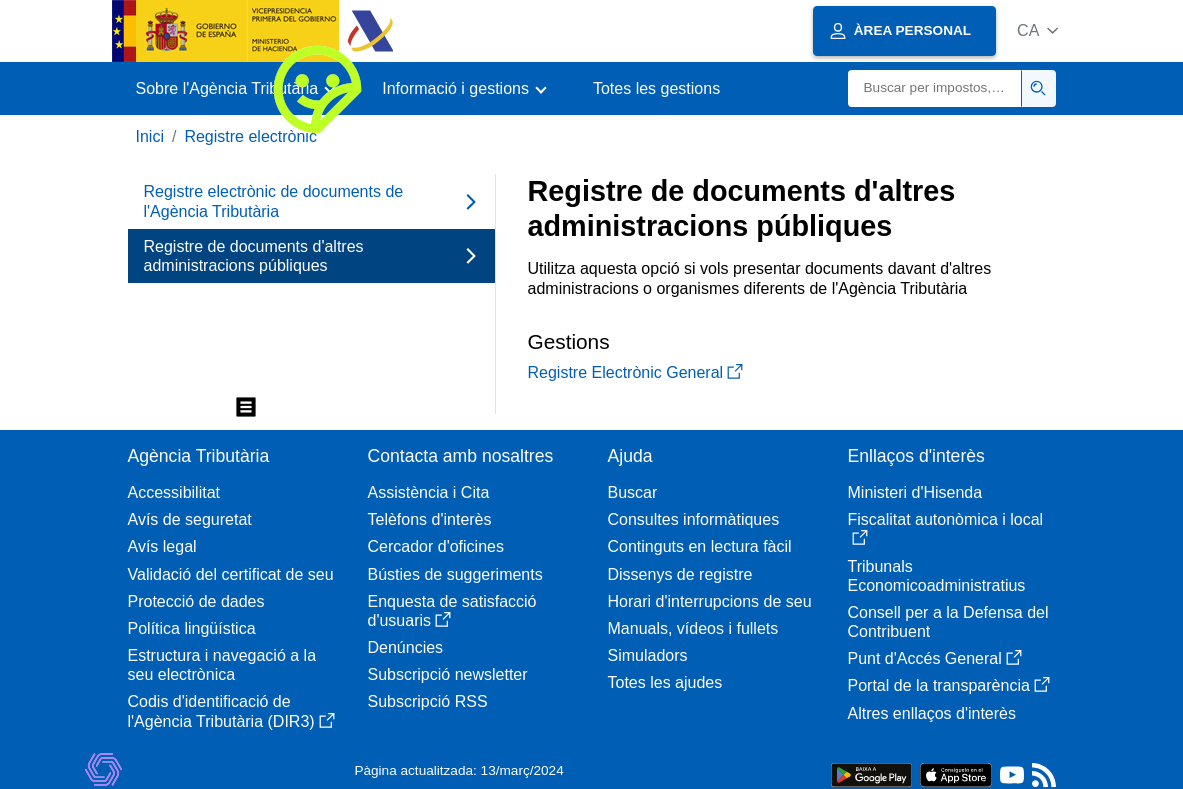 The width and height of the screenshot is (1183, 789). I want to click on add a sticker to your message, so click(317, 89).